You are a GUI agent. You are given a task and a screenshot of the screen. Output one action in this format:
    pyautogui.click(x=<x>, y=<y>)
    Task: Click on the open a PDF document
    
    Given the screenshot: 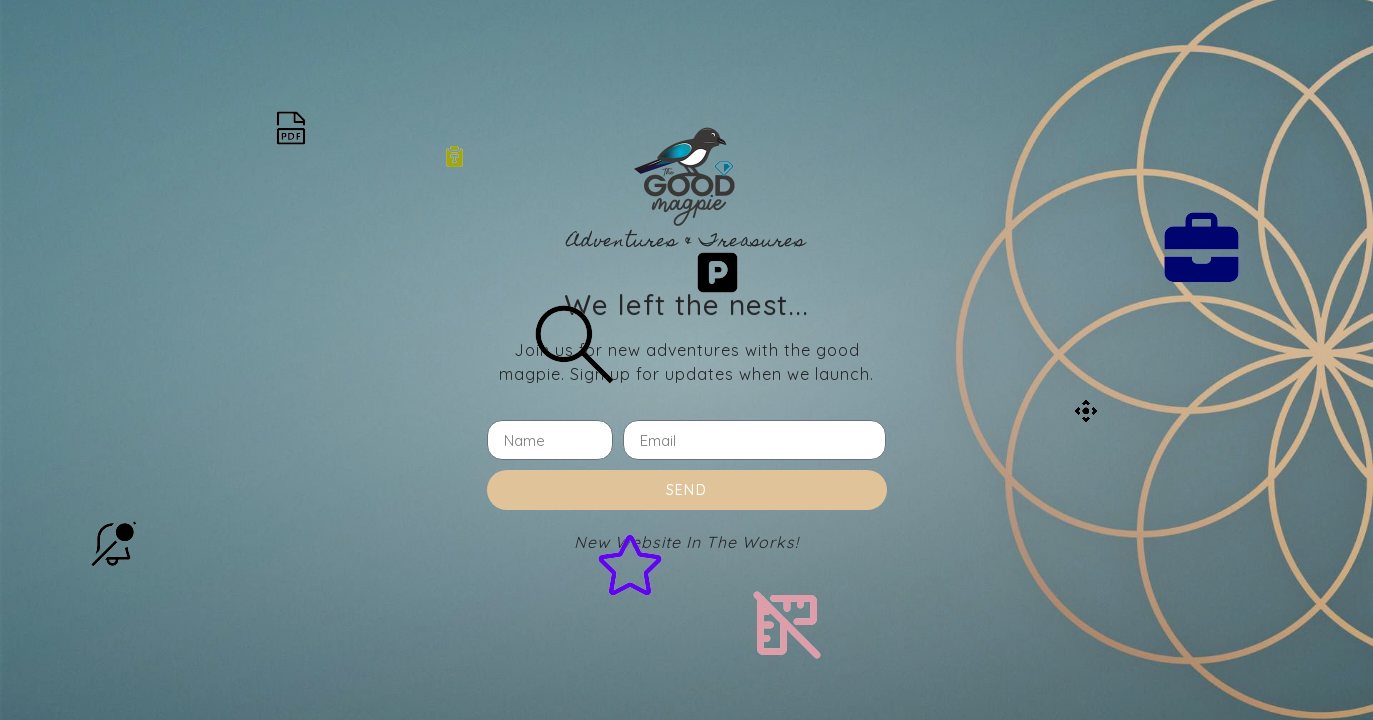 What is the action you would take?
    pyautogui.click(x=291, y=128)
    